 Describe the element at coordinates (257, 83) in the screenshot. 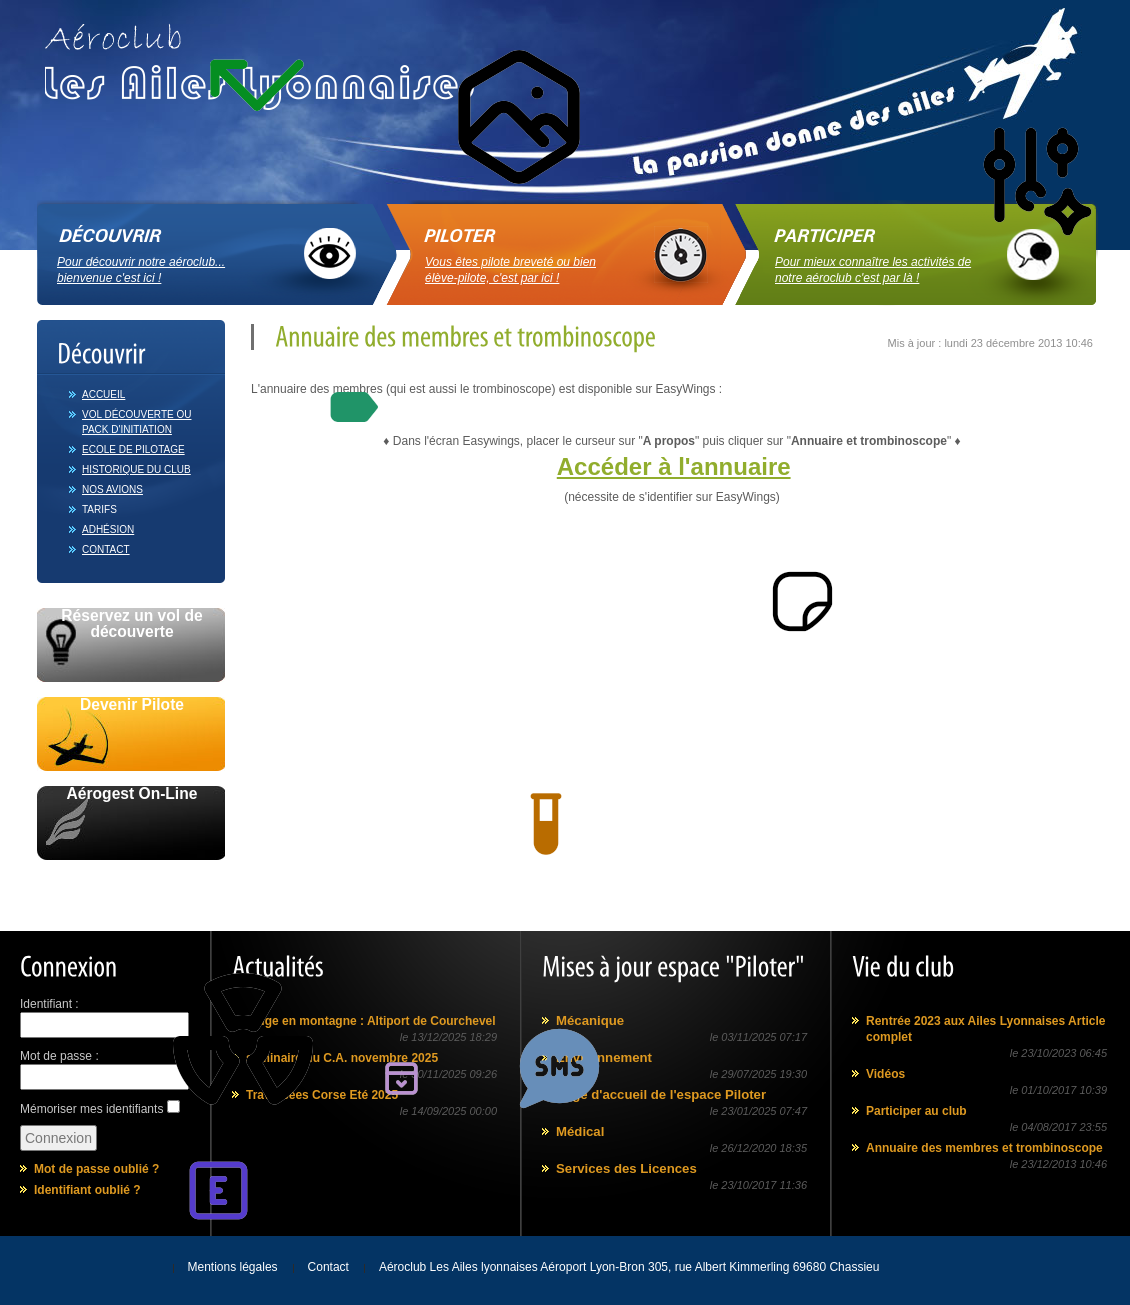

I see `go back or return to previous step` at that location.